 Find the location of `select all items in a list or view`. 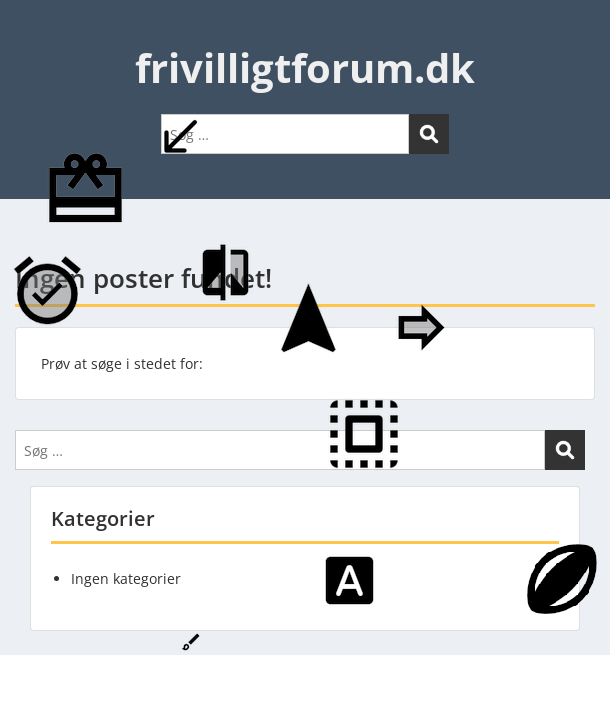

select all items in a list or view is located at coordinates (364, 434).